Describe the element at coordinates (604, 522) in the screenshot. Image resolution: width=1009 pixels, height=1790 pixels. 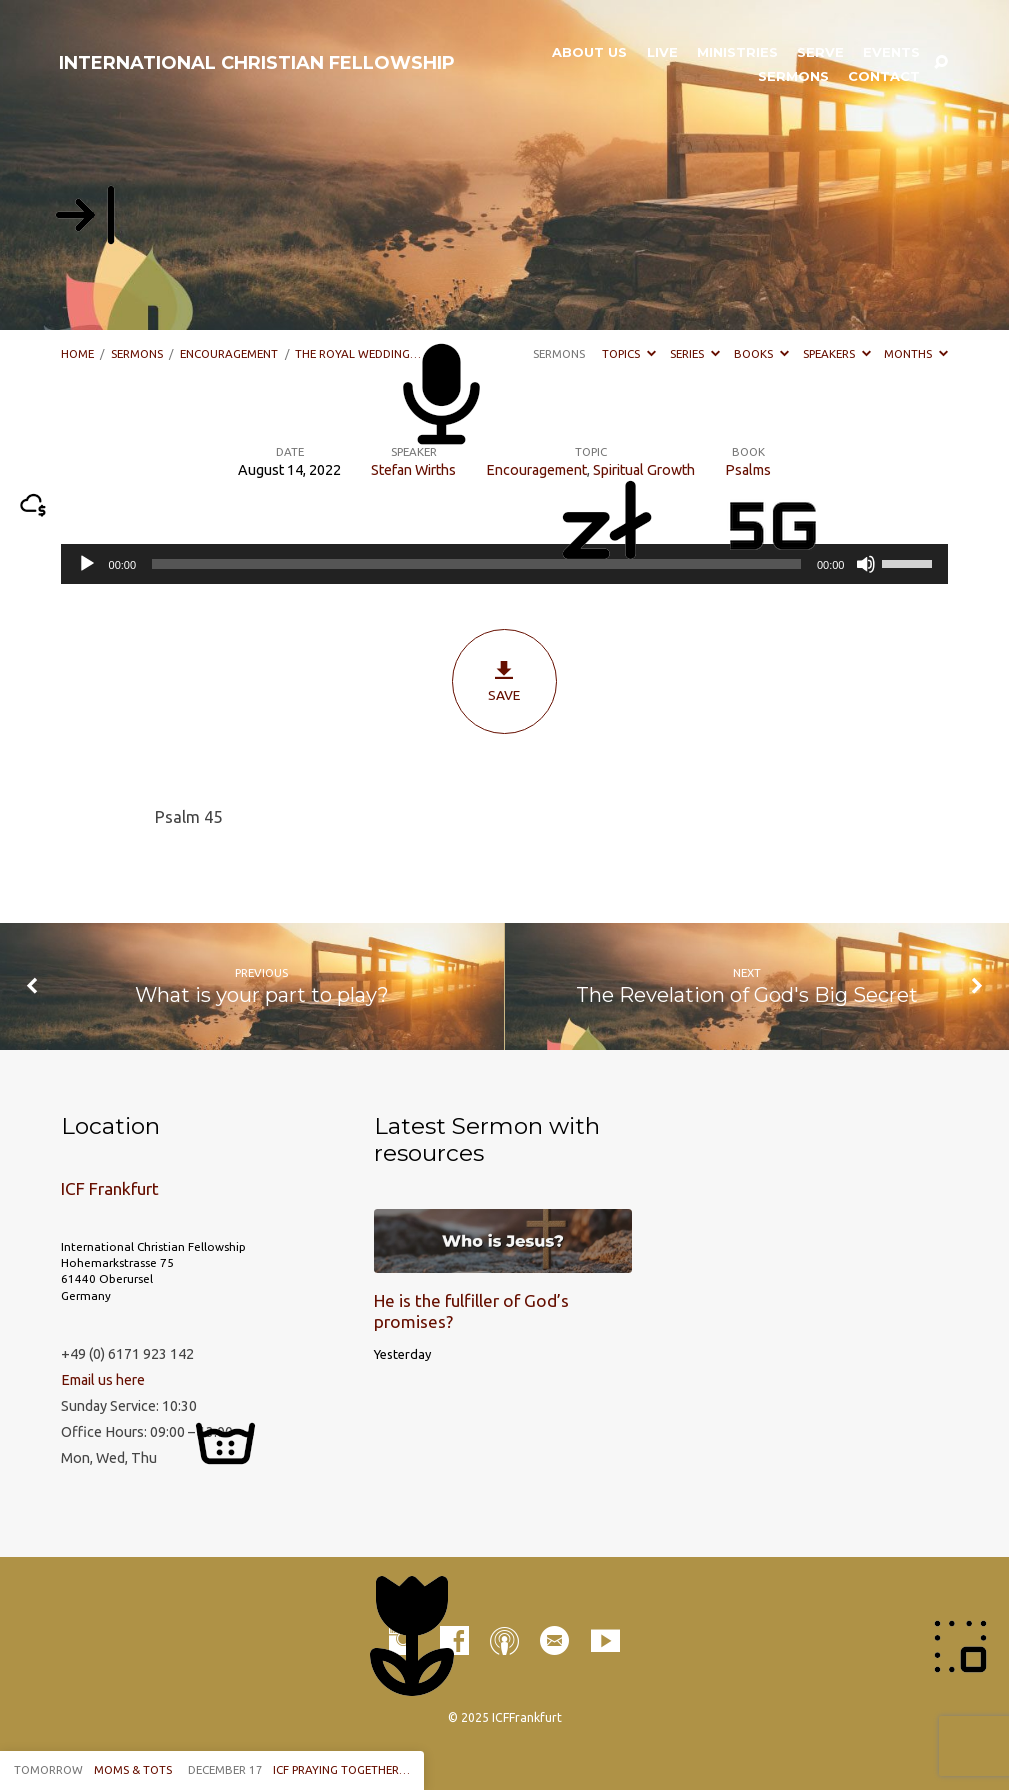
I see `indicates price or amount in Polish złoty` at that location.